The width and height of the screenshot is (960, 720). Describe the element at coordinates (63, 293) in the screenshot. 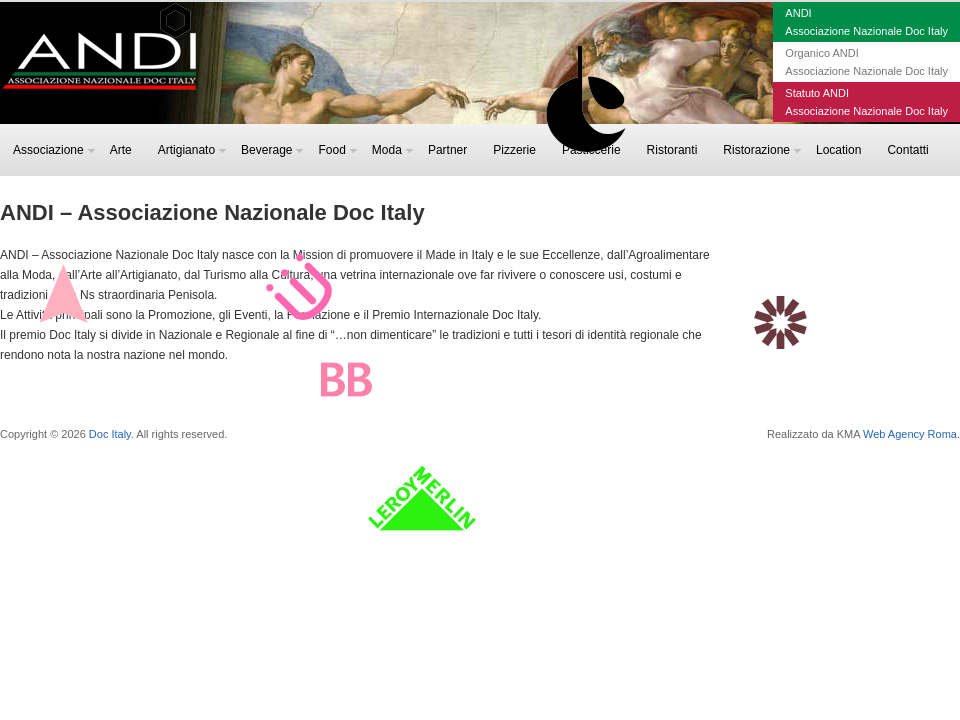

I see `radar app logo` at that location.